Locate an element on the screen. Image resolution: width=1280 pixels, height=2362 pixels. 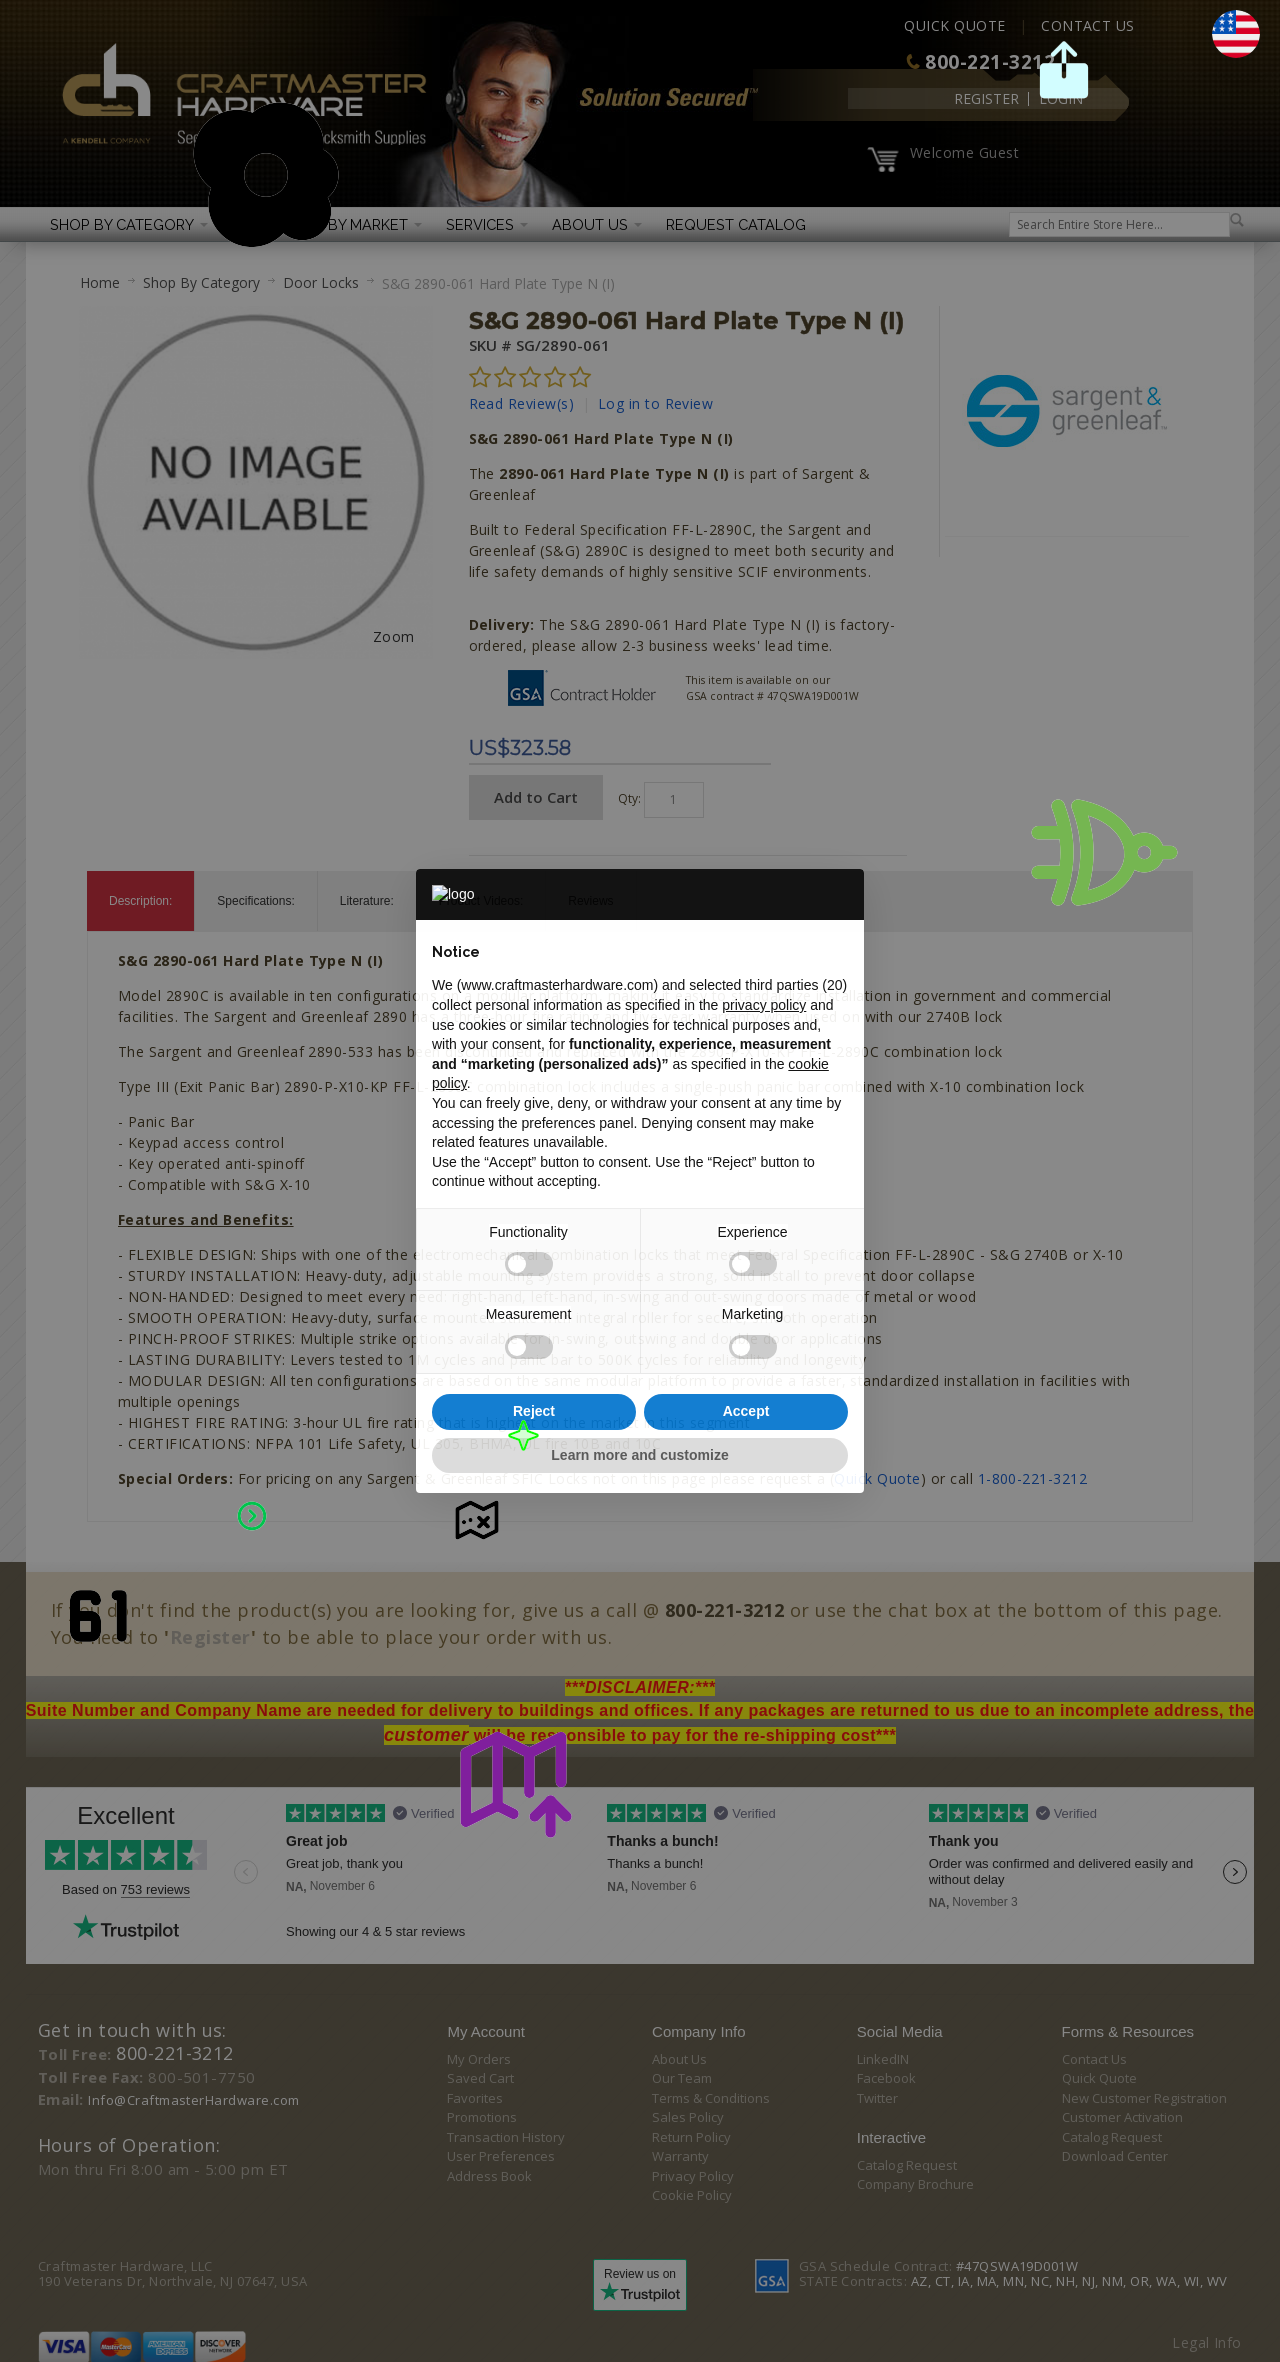
indicates breakfast or morning meal options is located at coordinates (266, 175).